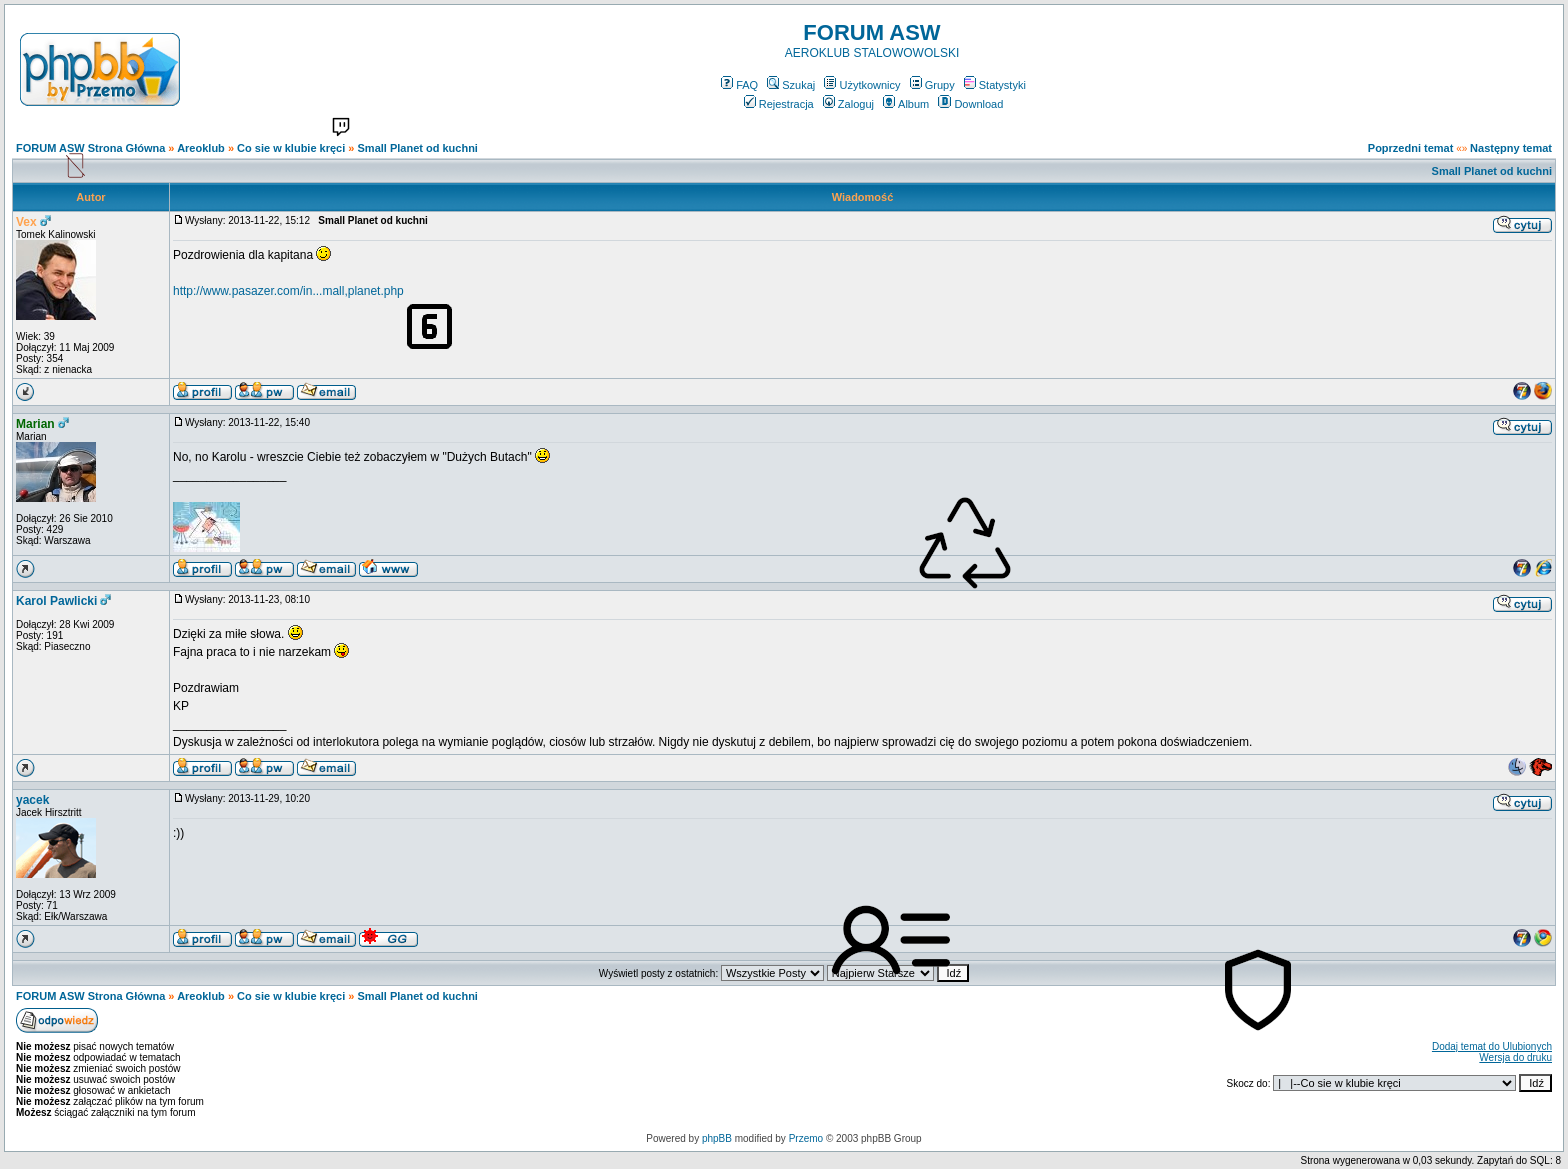 The width and height of the screenshot is (1568, 1169). What do you see at coordinates (889, 940) in the screenshot?
I see `view user directory or contact list` at bounding box center [889, 940].